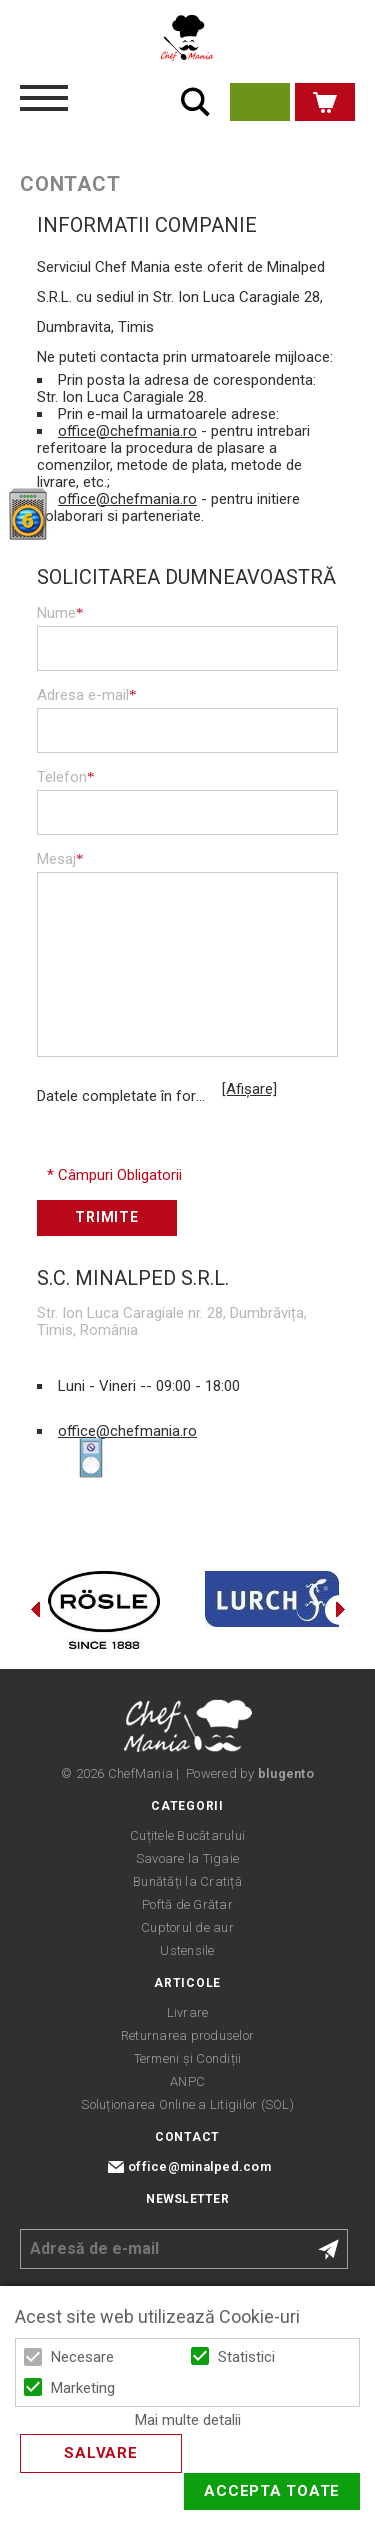 The image size is (375, 2530). Describe the element at coordinates (28, 514) in the screenshot. I see `RAID 6 storage array configuration` at that location.